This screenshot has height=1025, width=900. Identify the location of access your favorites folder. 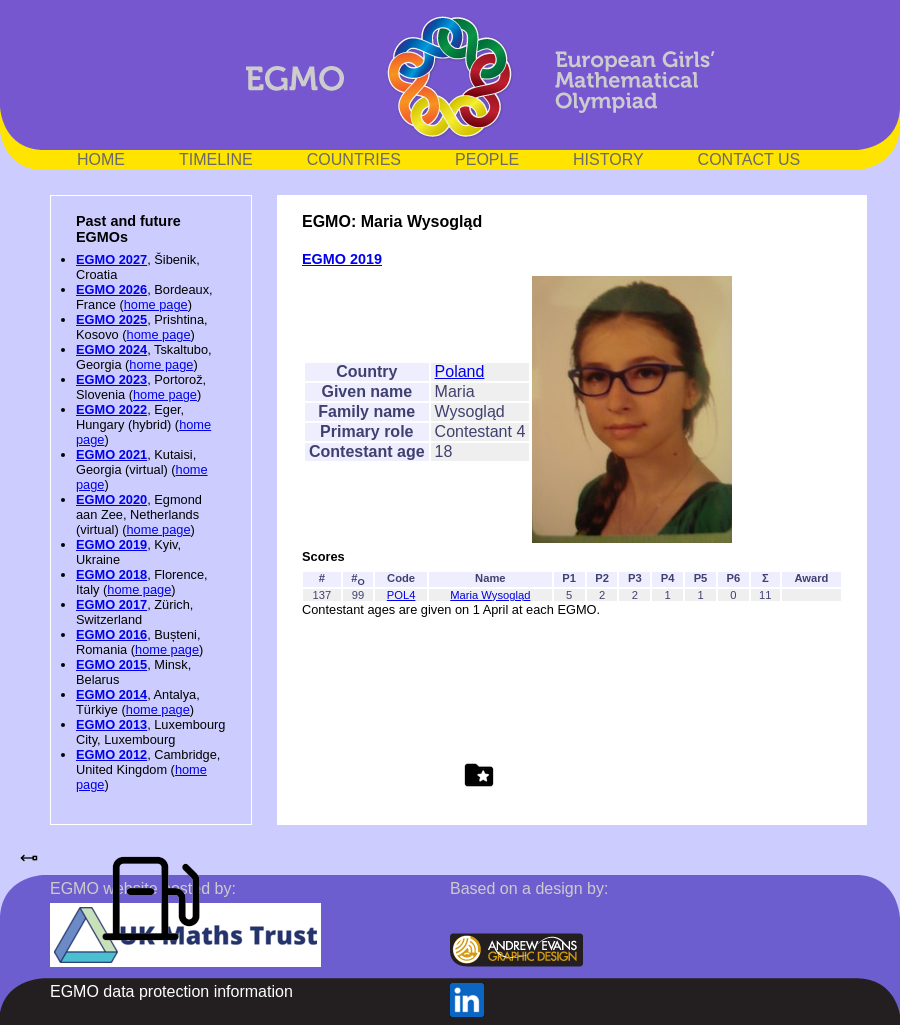
(479, 775).